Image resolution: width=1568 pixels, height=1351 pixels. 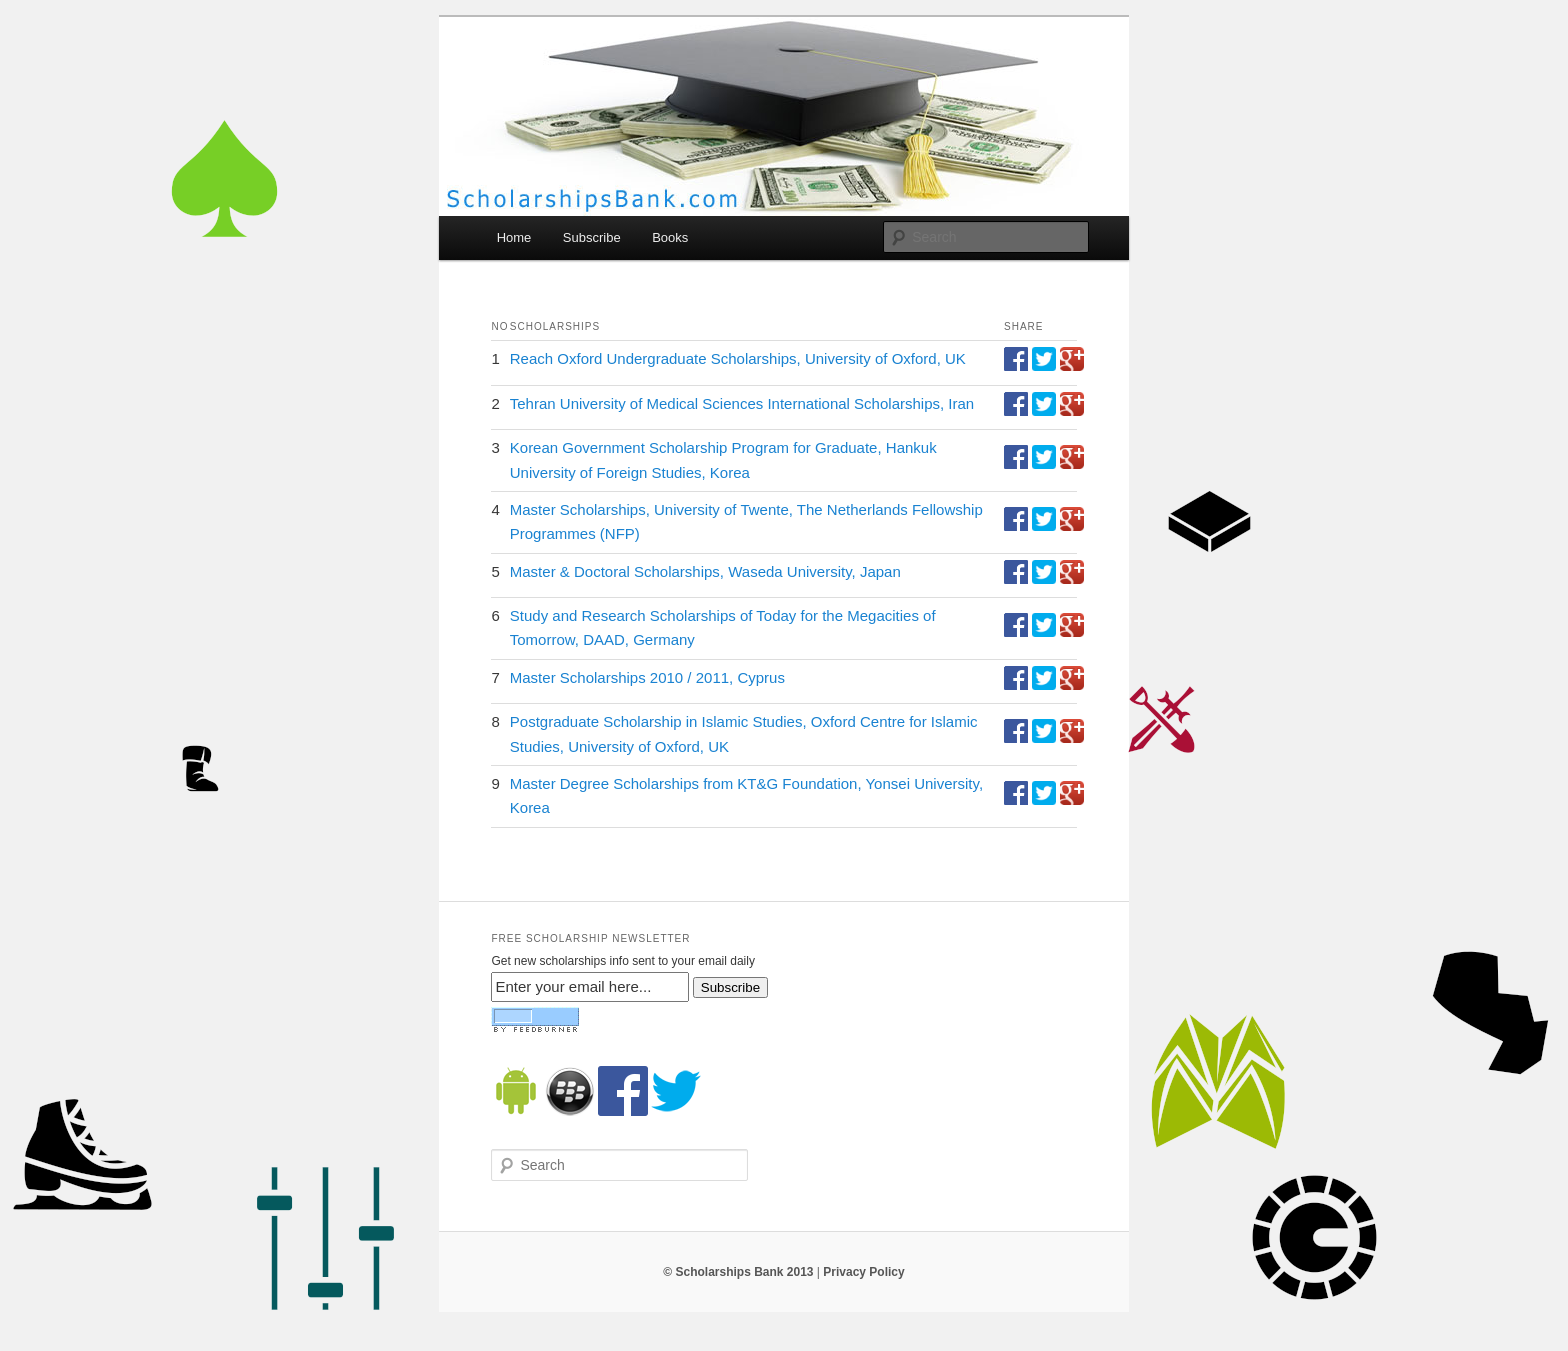 I want to click on loading or processing indicator, so click(x=1314, y=1237).